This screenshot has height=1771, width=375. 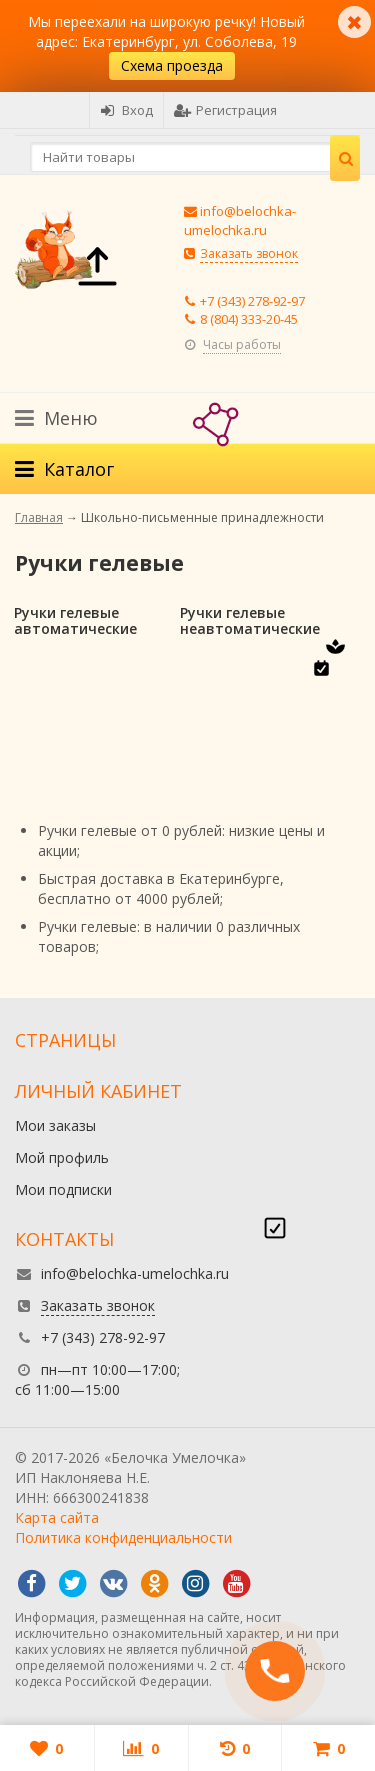 I want to click on confirm or schedule an appointment, so click(x=321, y=668).